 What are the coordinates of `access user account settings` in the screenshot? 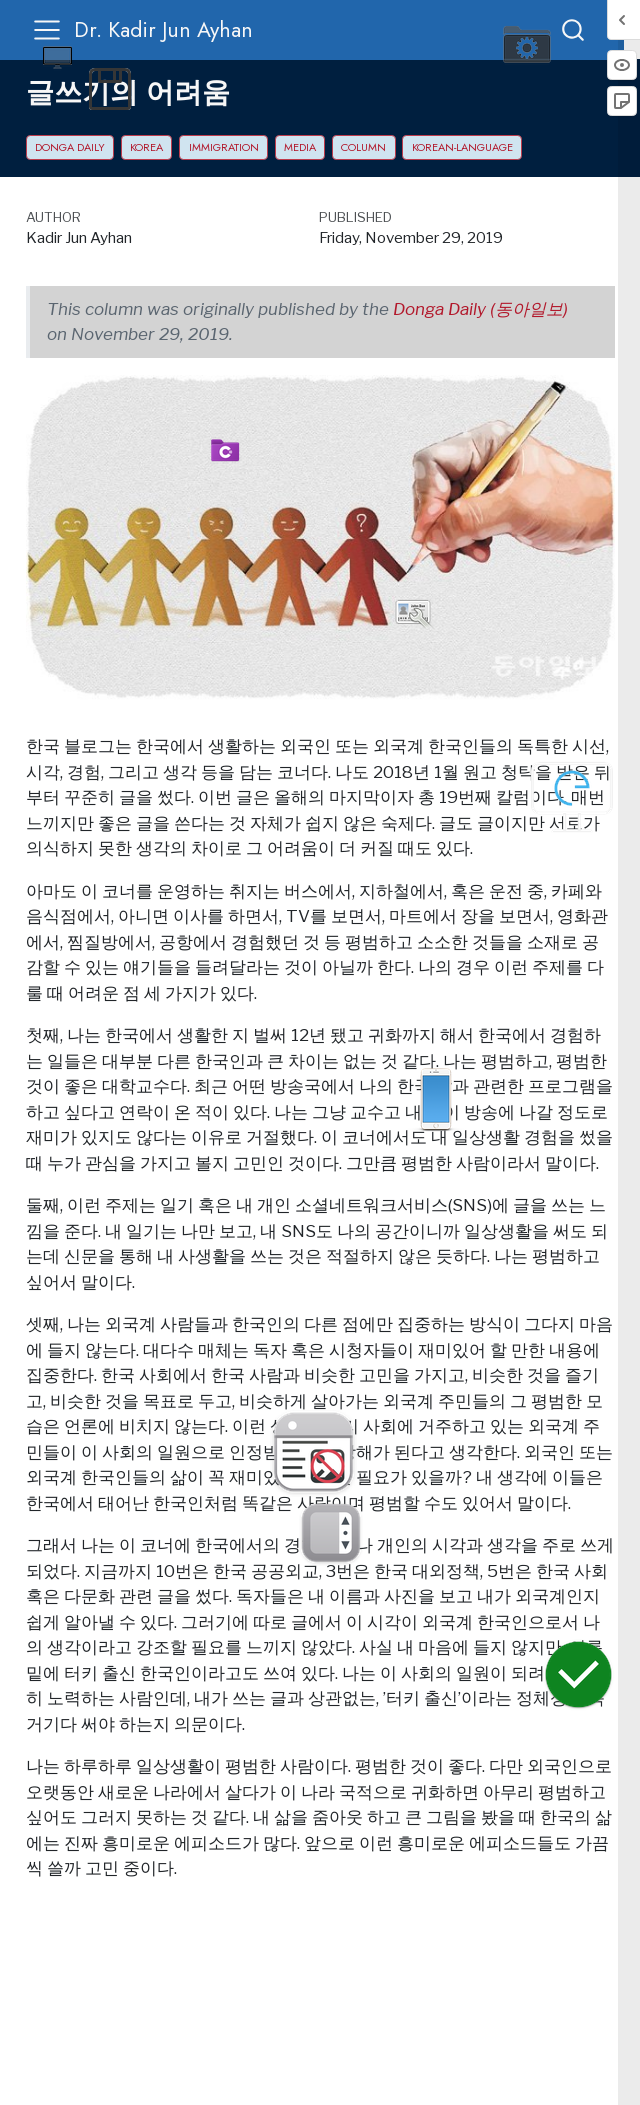 It's located at (413, 610).